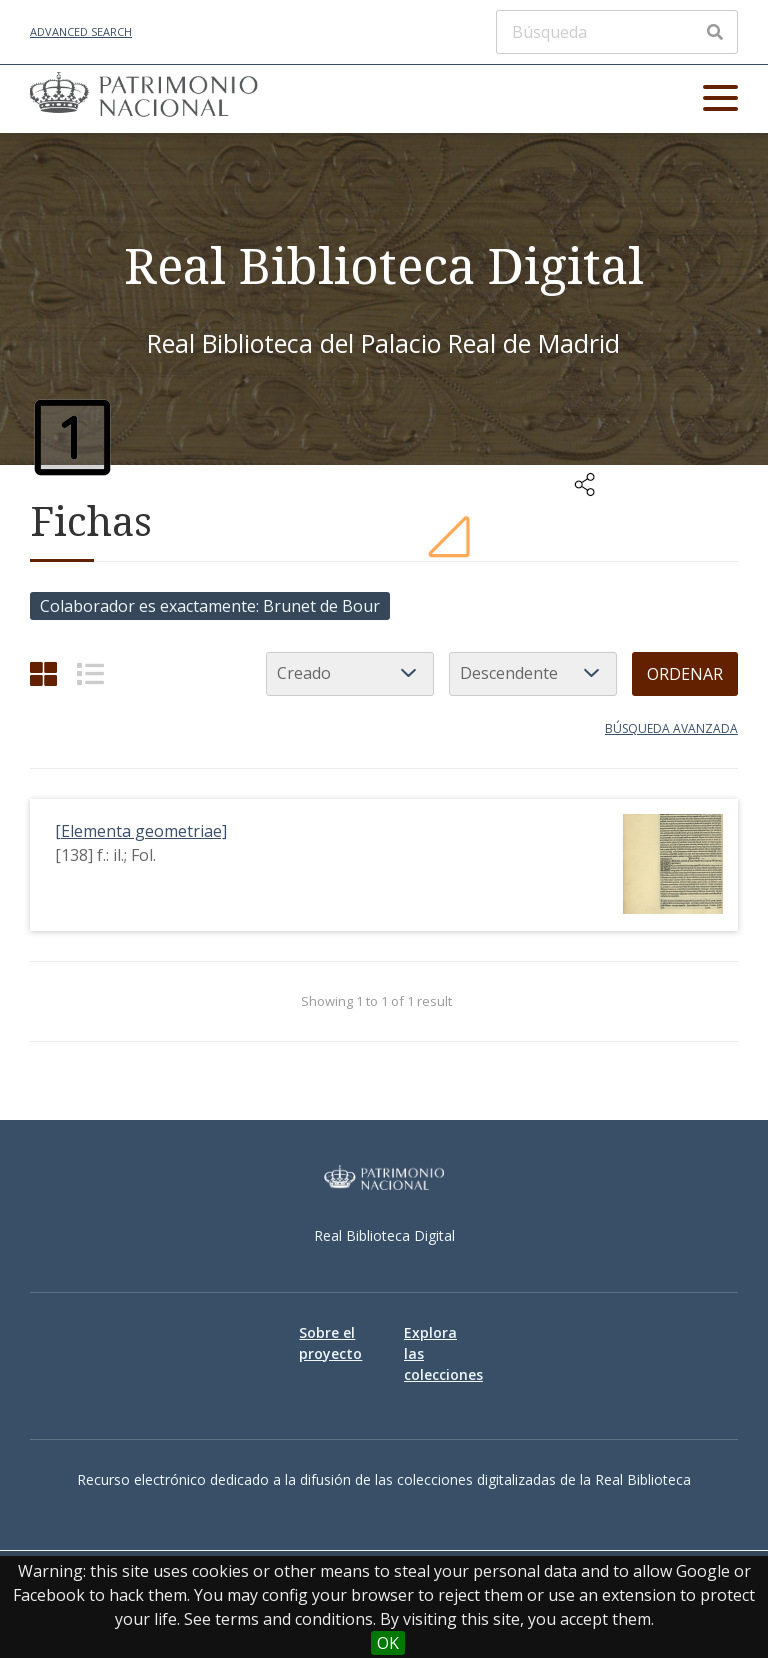 The height and width of the screenshot is (1658, 768). I want to click on share content with others, so click(585, 484).